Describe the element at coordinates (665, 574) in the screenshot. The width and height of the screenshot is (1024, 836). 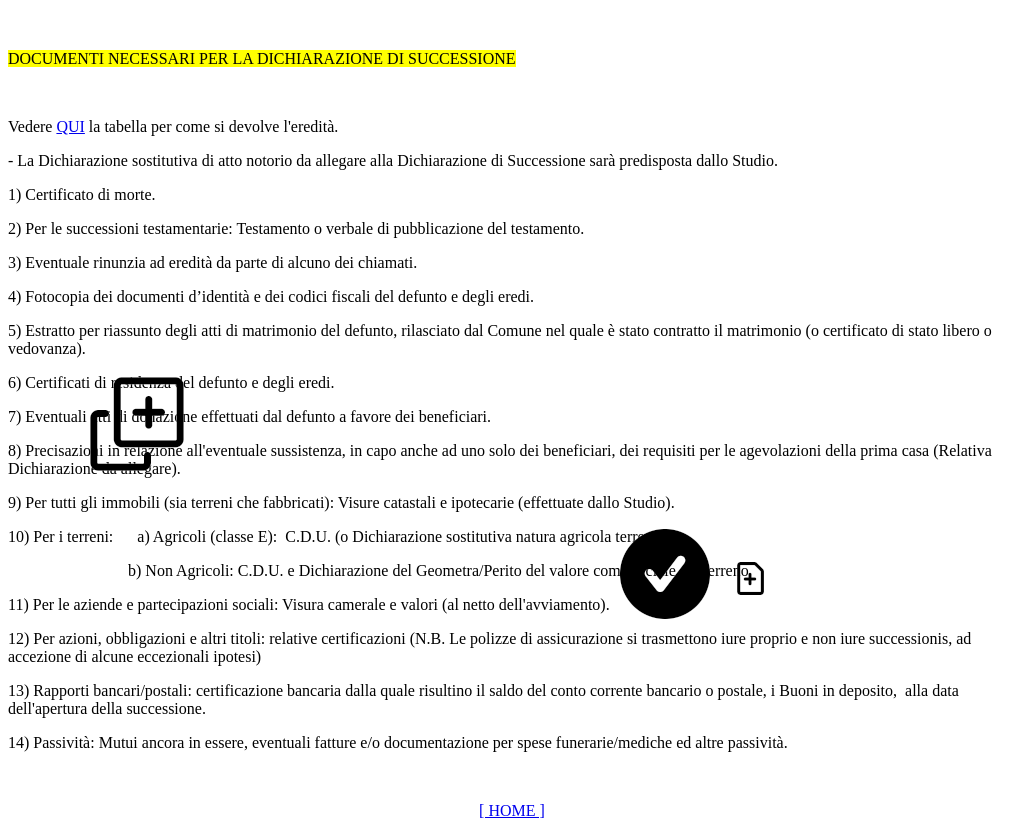
I see `indicates a completed or successful action` at that location.